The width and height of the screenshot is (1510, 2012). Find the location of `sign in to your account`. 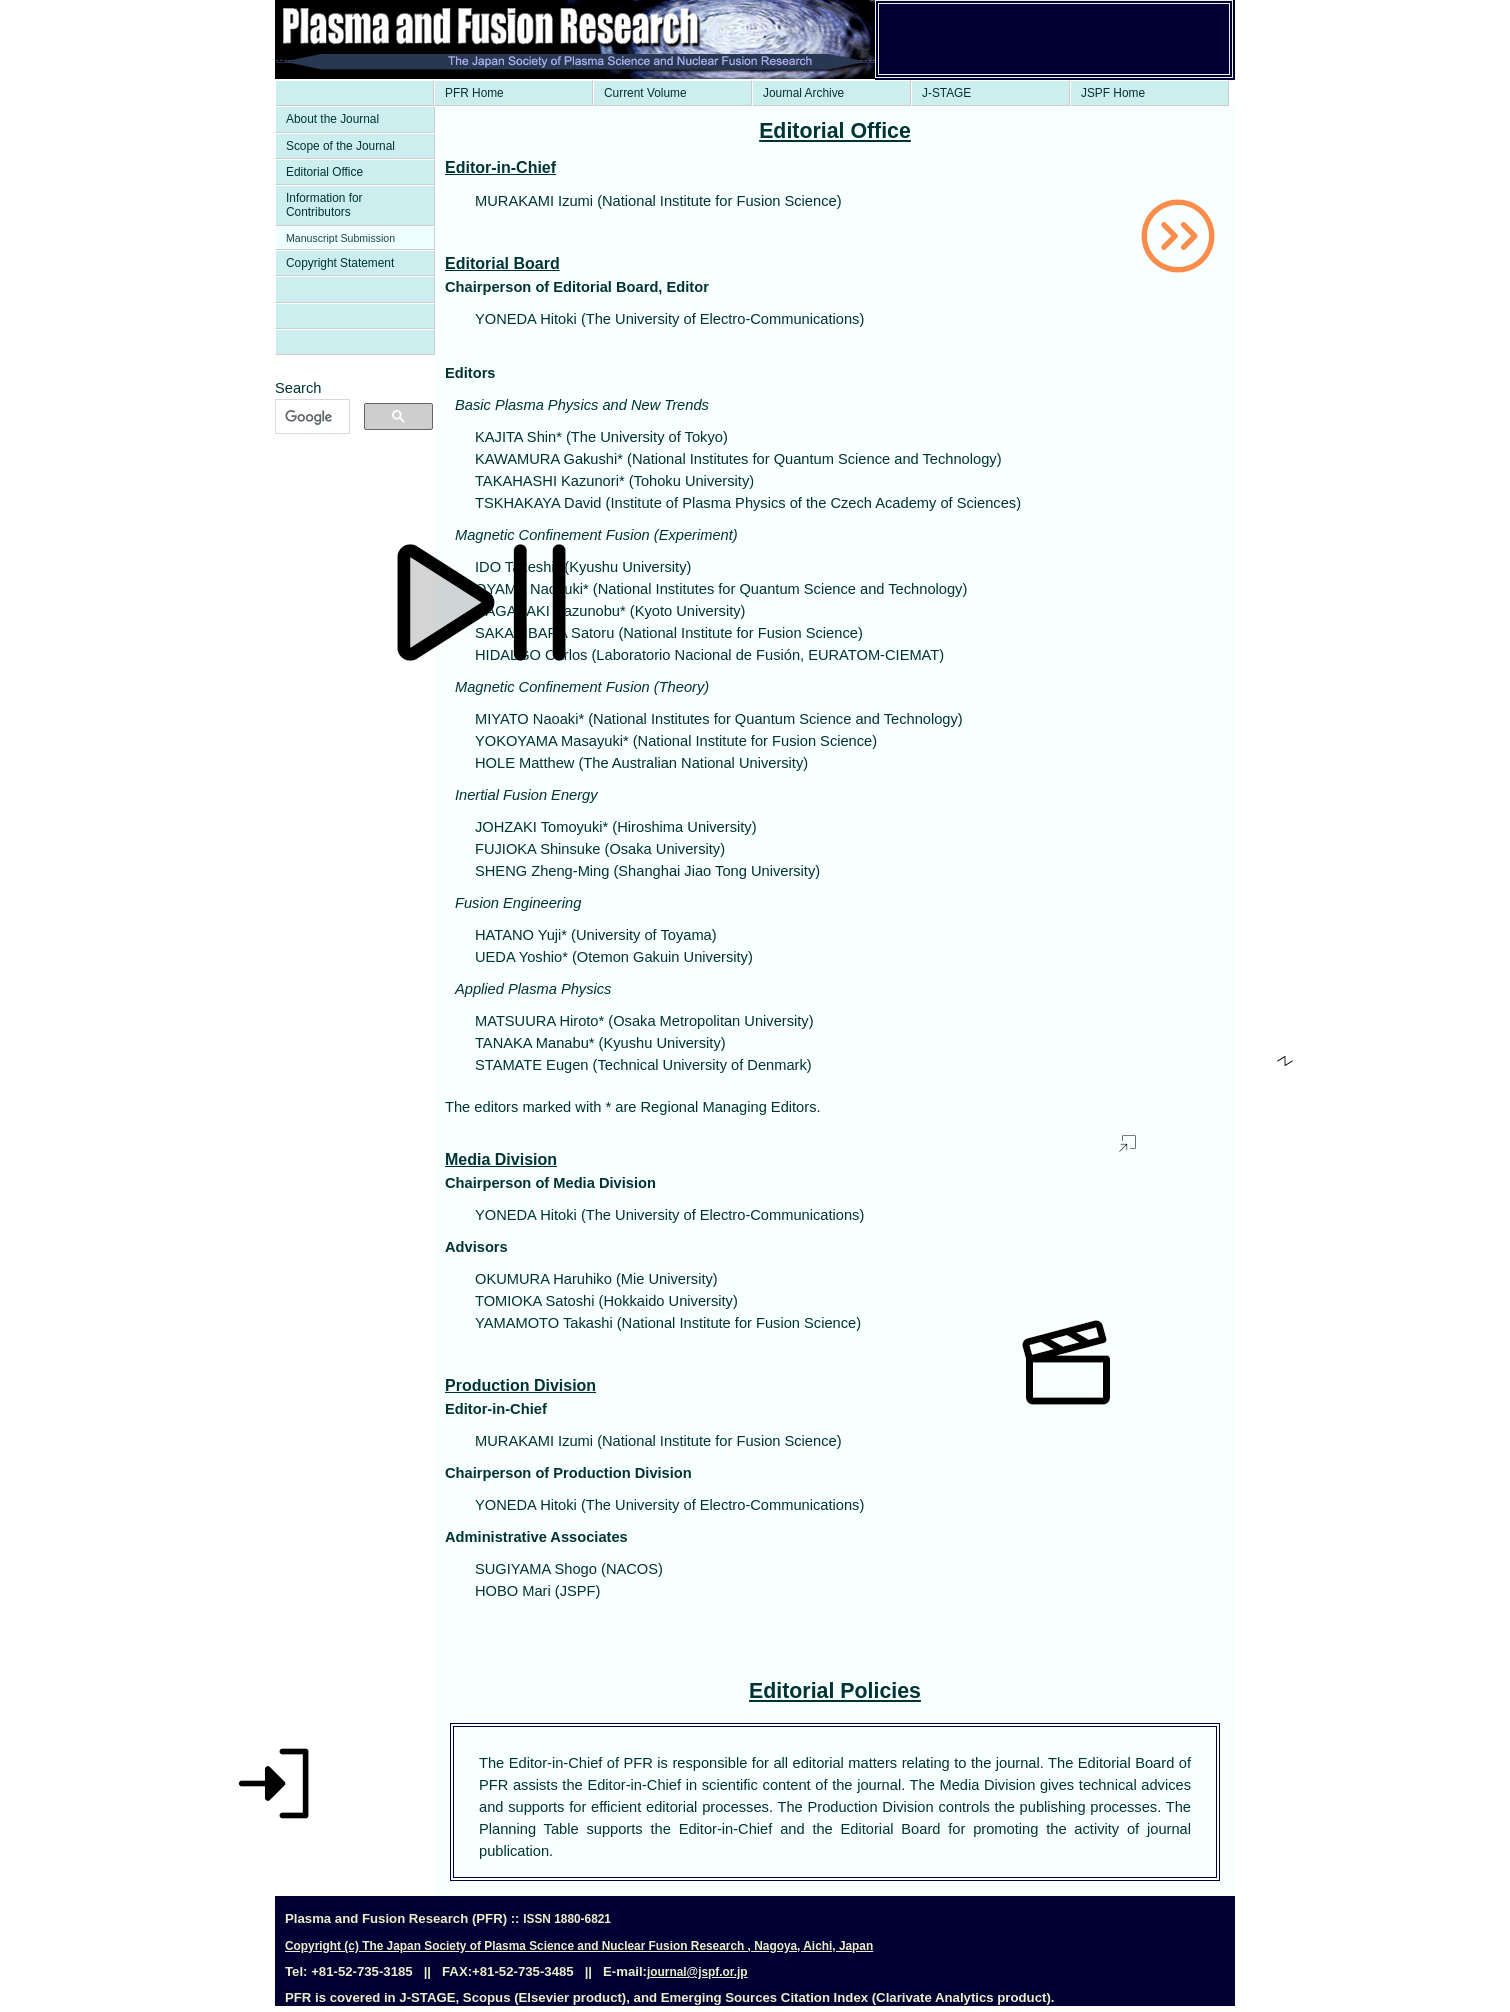

sign in to your account is located at coordinates (279, 1783).